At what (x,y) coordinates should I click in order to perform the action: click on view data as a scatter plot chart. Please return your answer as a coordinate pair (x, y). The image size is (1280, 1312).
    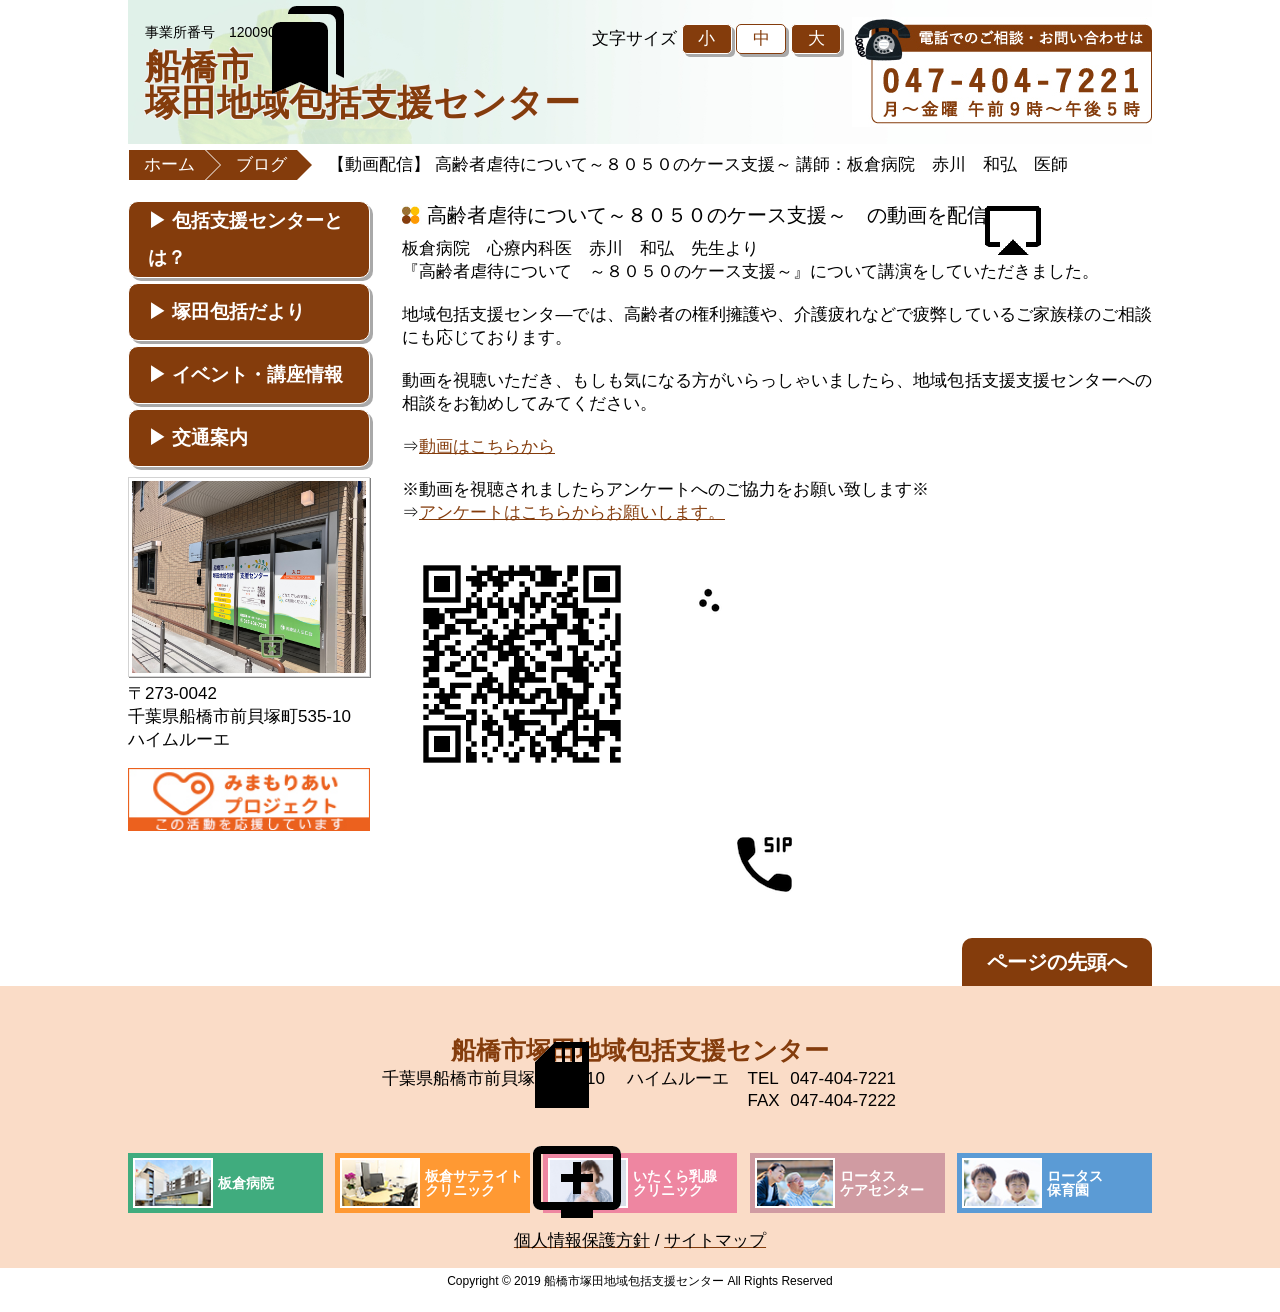
    Looking at the image, I should click on (709, 600).